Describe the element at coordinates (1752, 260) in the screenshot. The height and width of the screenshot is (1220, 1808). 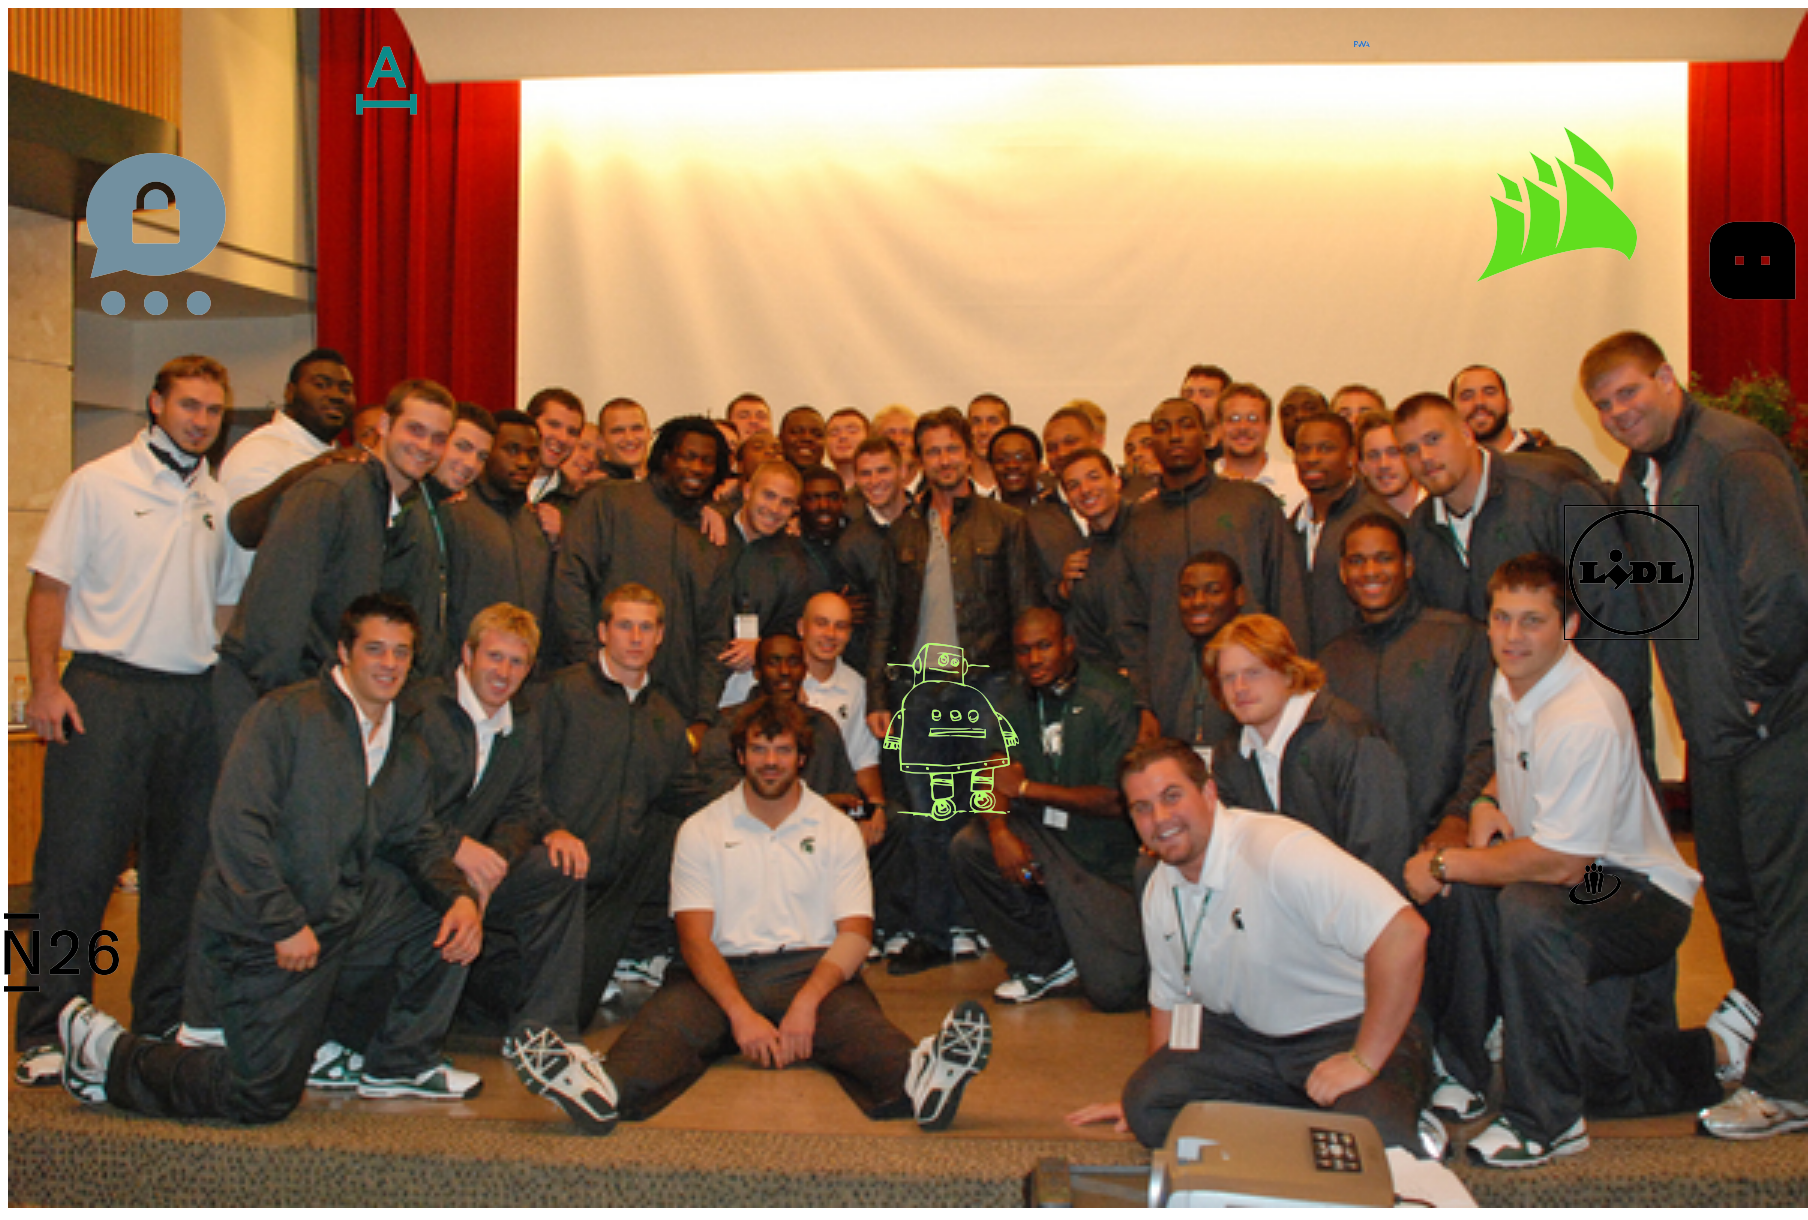
I see `open messaging or chat app` at that location.